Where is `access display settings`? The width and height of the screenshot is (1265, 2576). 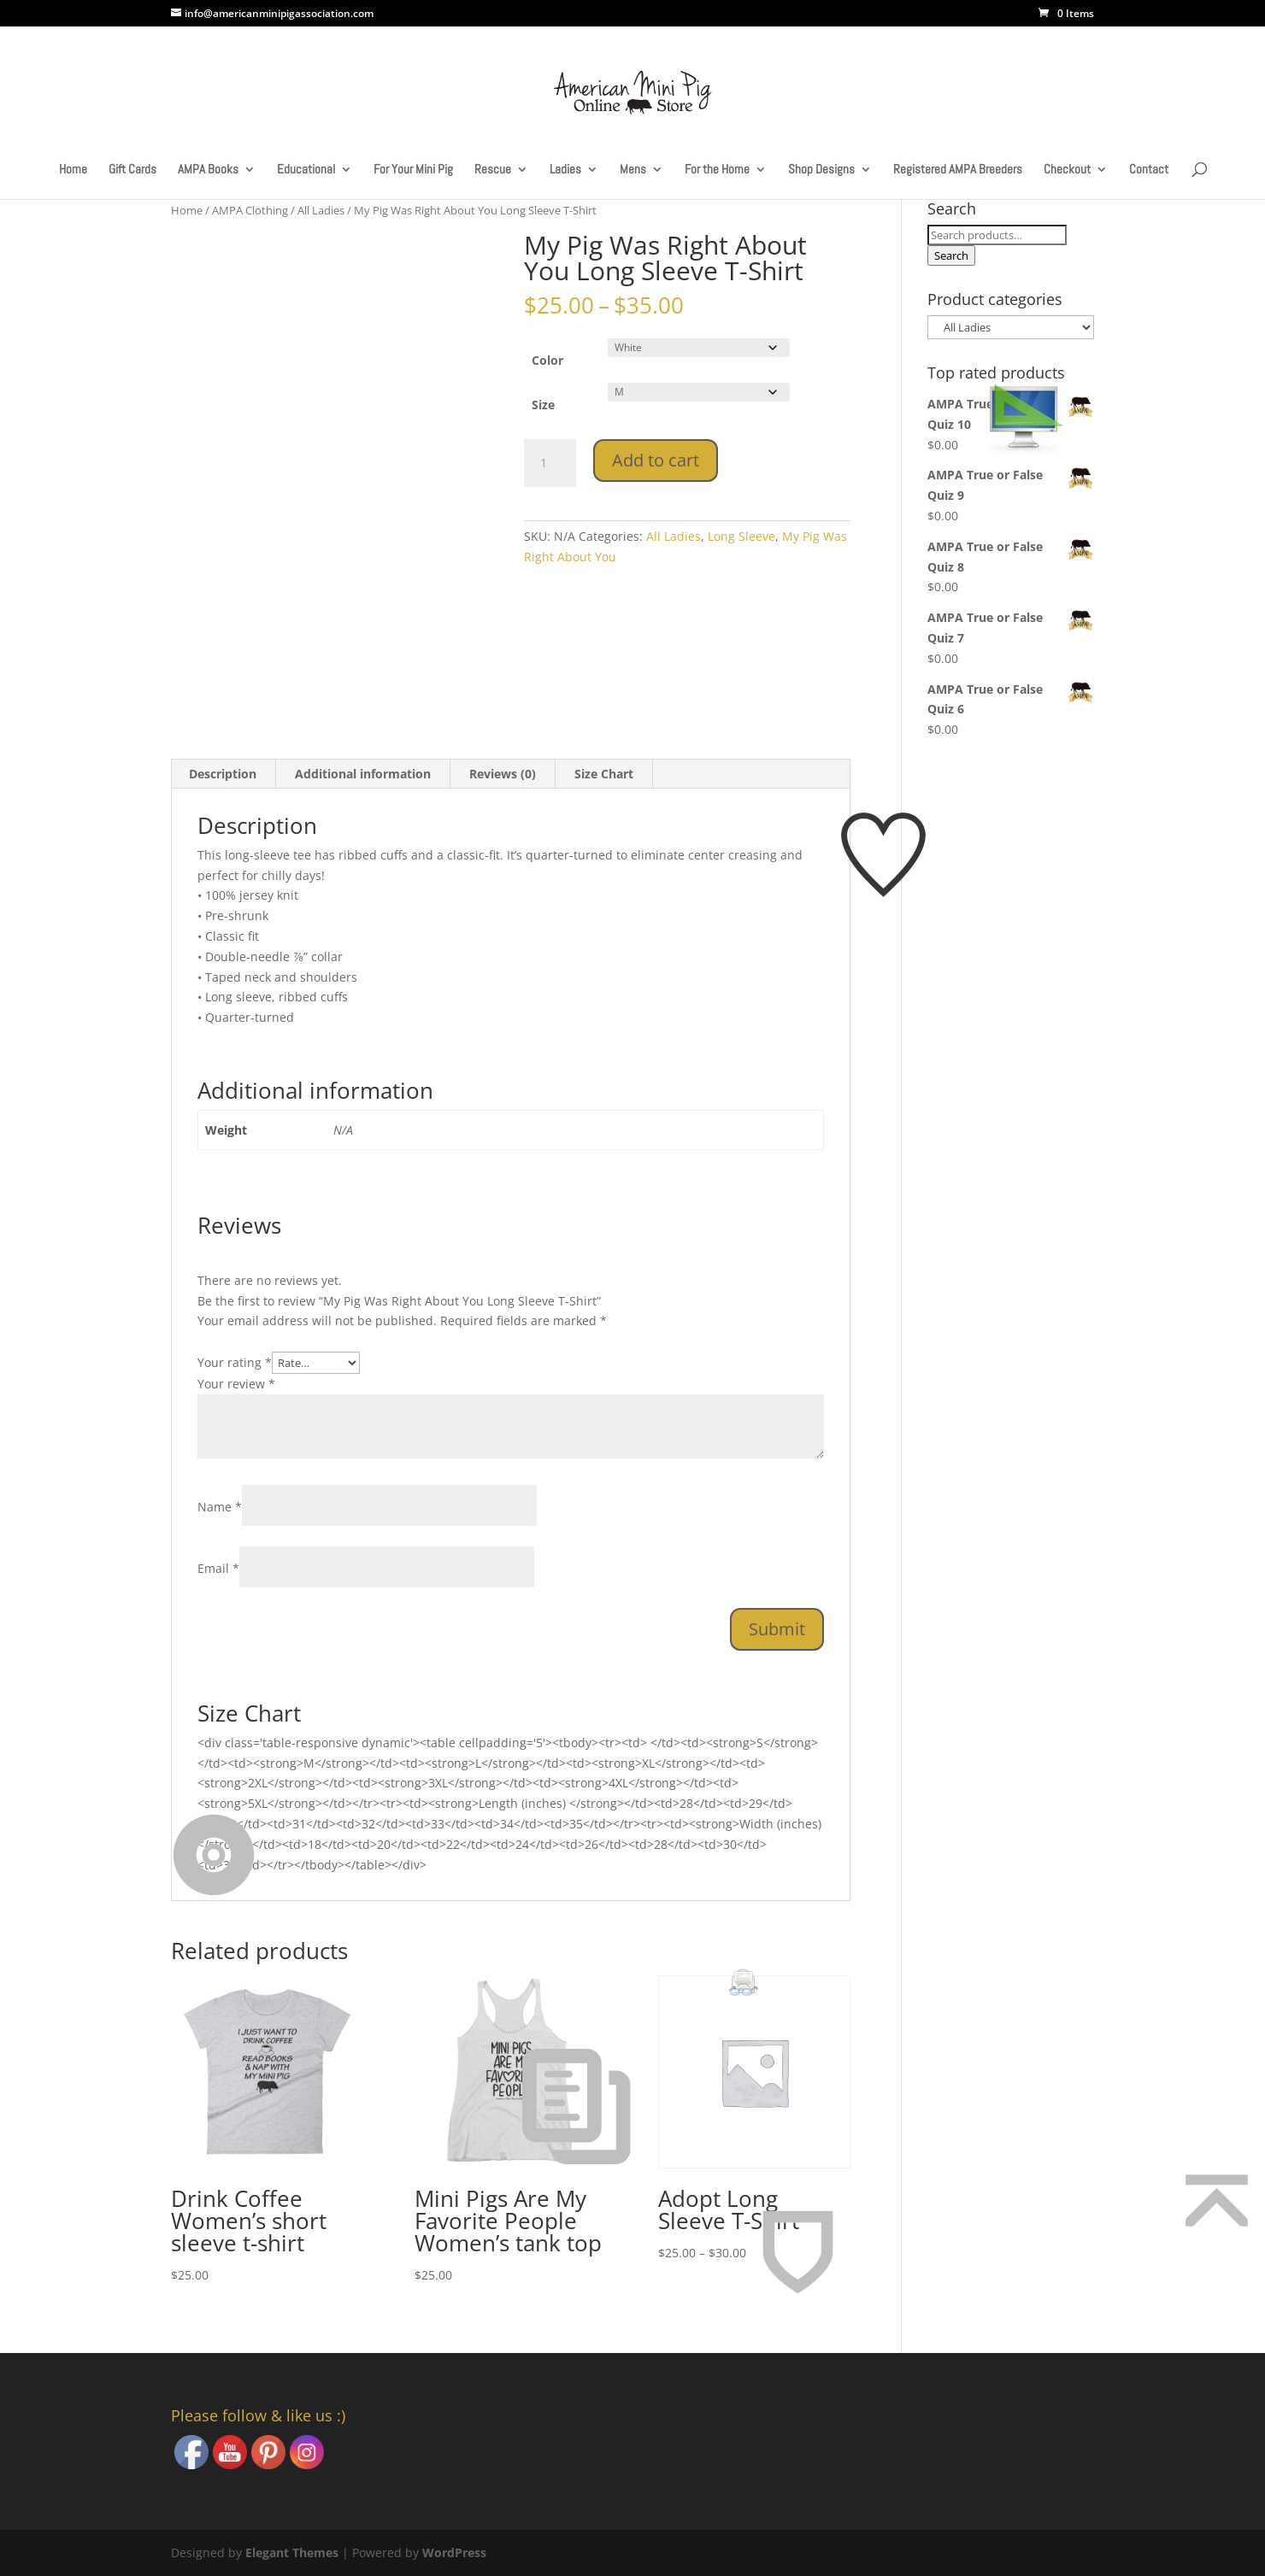 access display settings is located at coordinates (1025, 416).